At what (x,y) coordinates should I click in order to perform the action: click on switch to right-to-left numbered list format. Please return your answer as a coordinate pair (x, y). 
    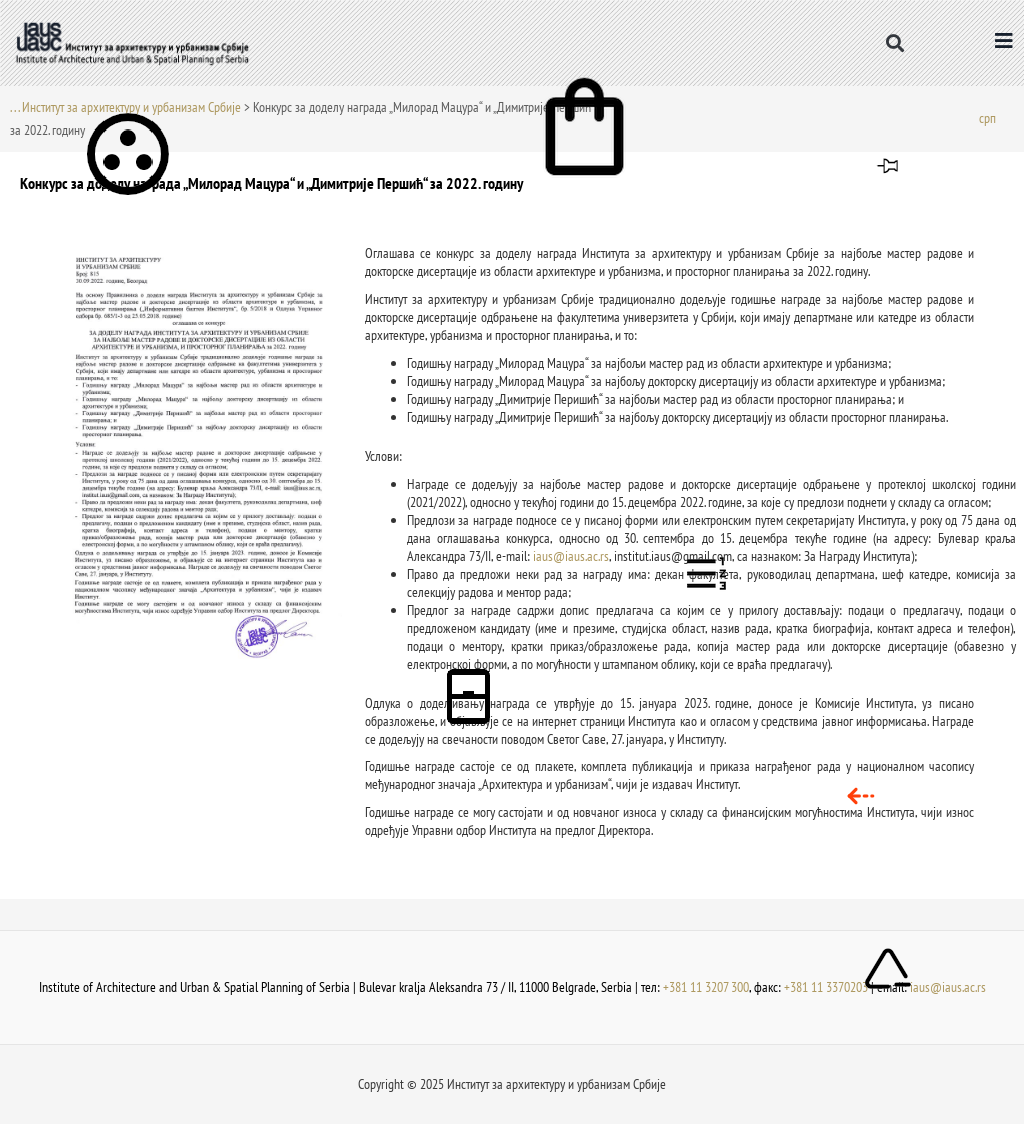
    Looking at the image, I should click on (707, 573).